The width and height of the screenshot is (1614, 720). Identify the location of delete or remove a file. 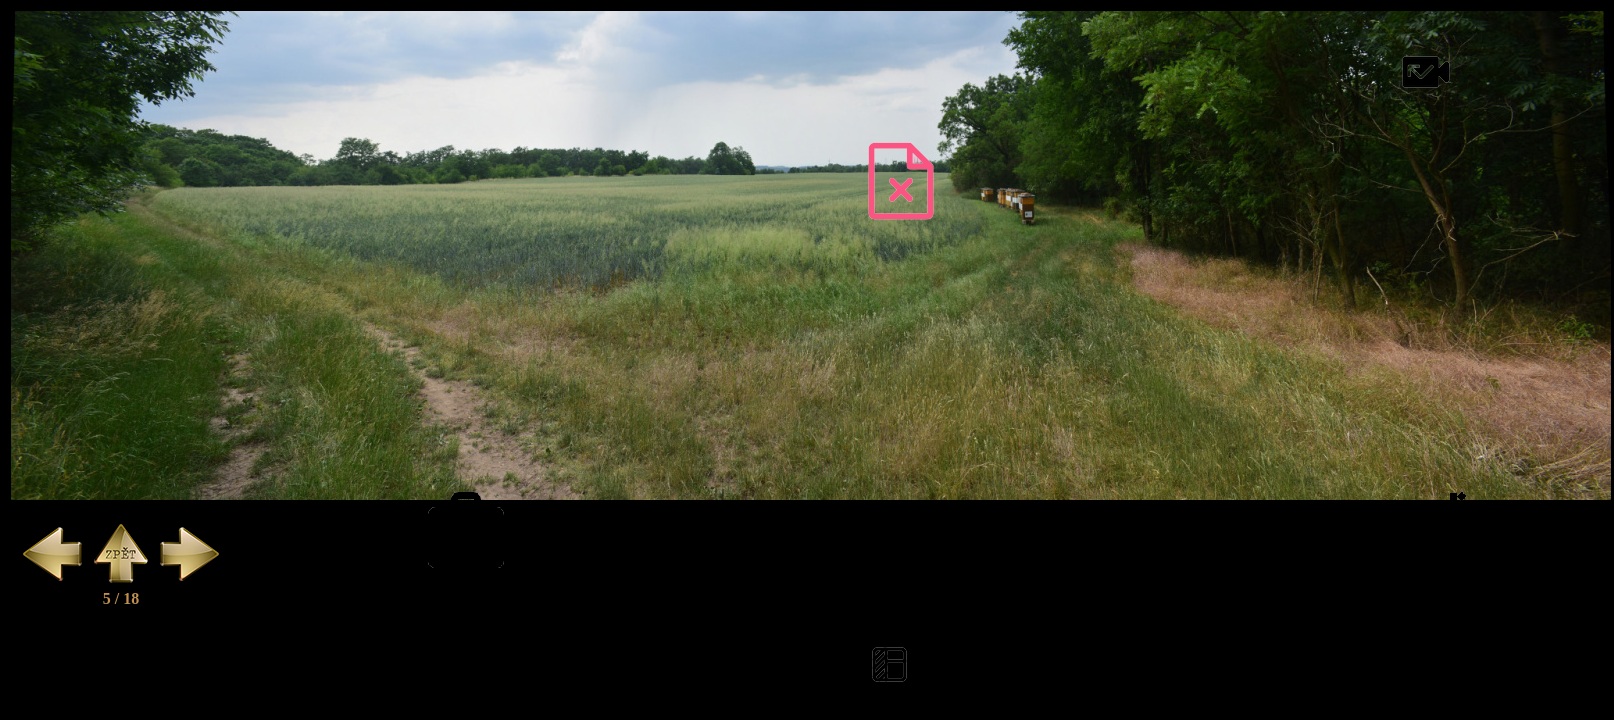
(901, 181).